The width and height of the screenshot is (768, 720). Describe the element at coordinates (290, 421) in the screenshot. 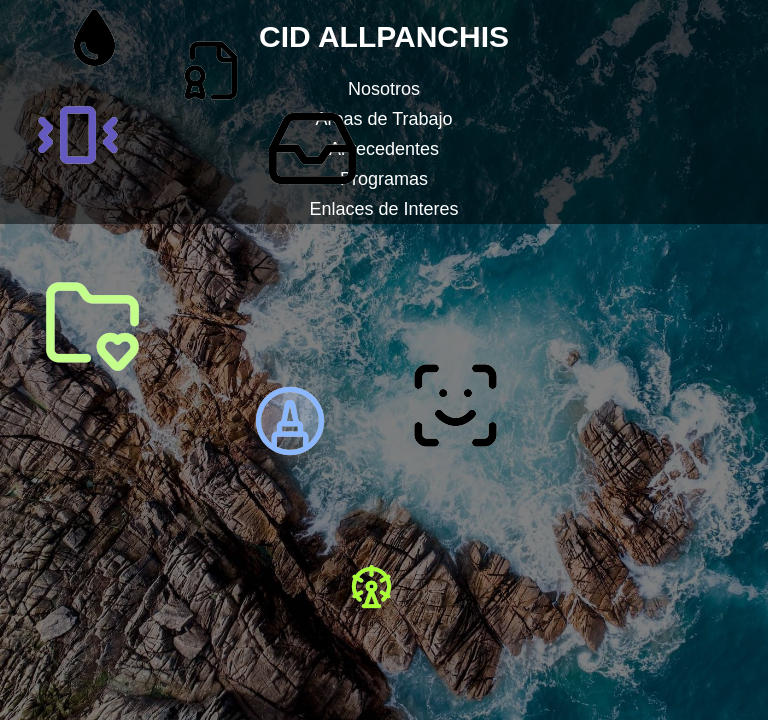

I see `select marker or highlighter tool` at that location.